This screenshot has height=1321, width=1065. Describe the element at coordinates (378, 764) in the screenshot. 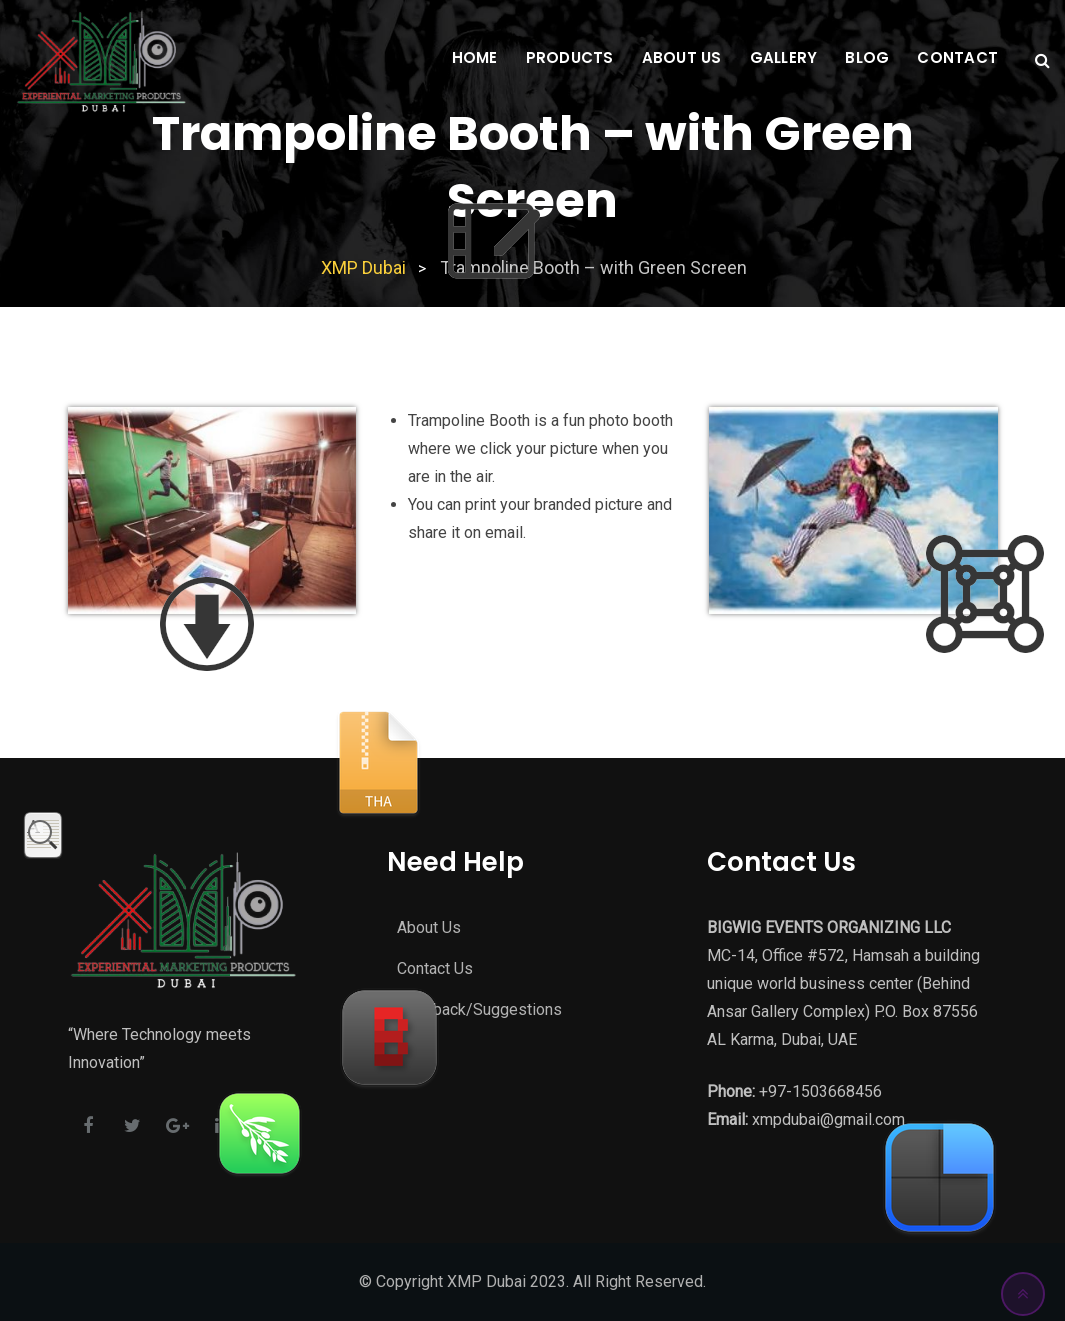

I see `a compressed archive file in THA format` at that location.